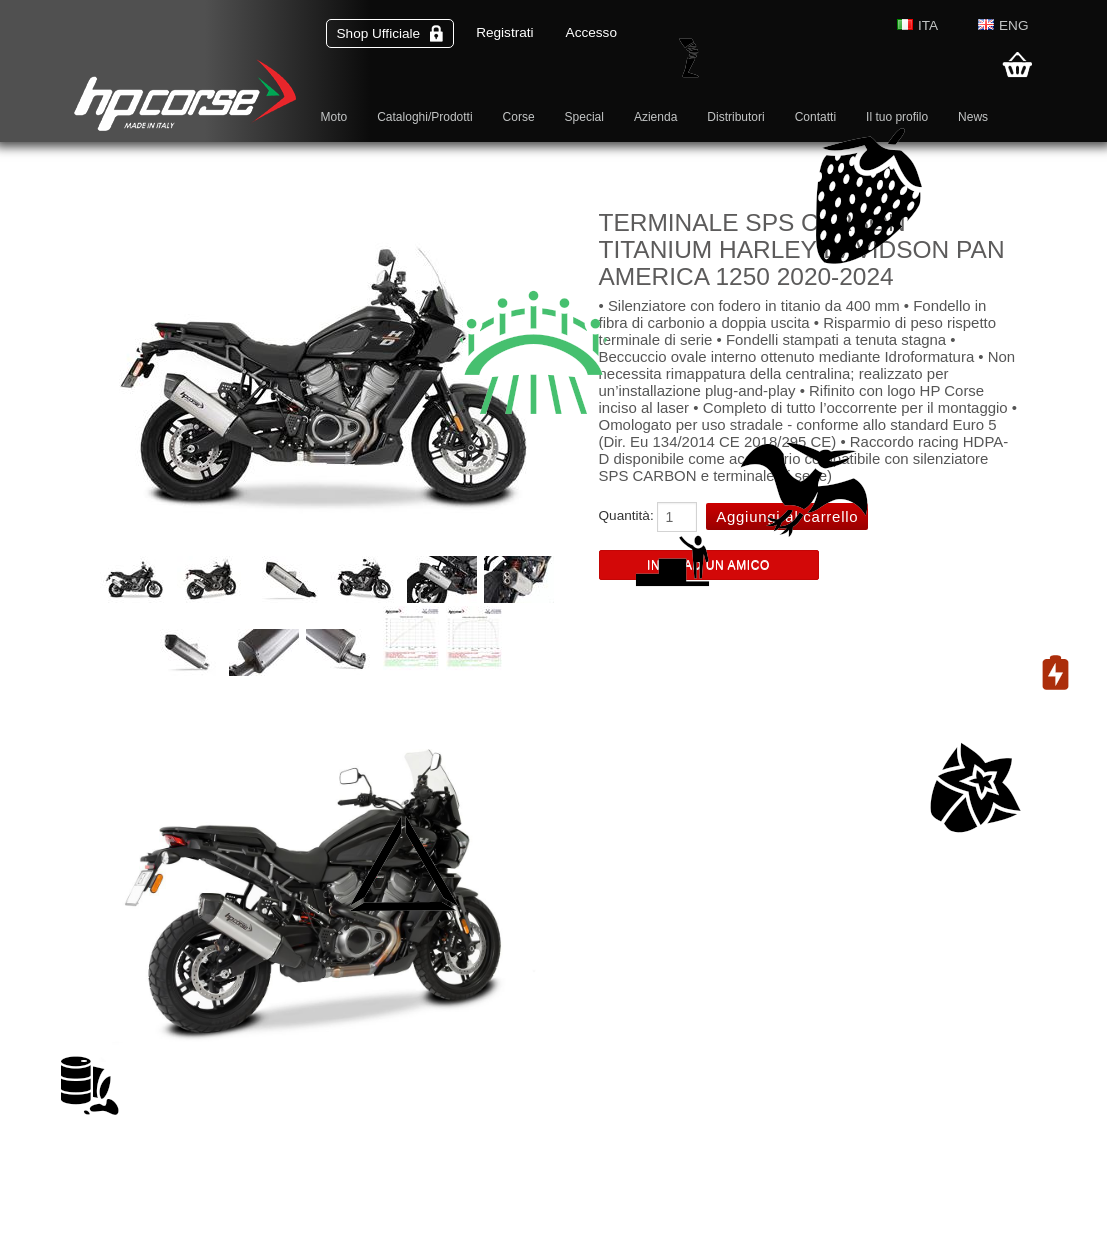 The image size is (1107, 1255). I want to click on select strawberry flavor or ingredient, so click(869, 196).